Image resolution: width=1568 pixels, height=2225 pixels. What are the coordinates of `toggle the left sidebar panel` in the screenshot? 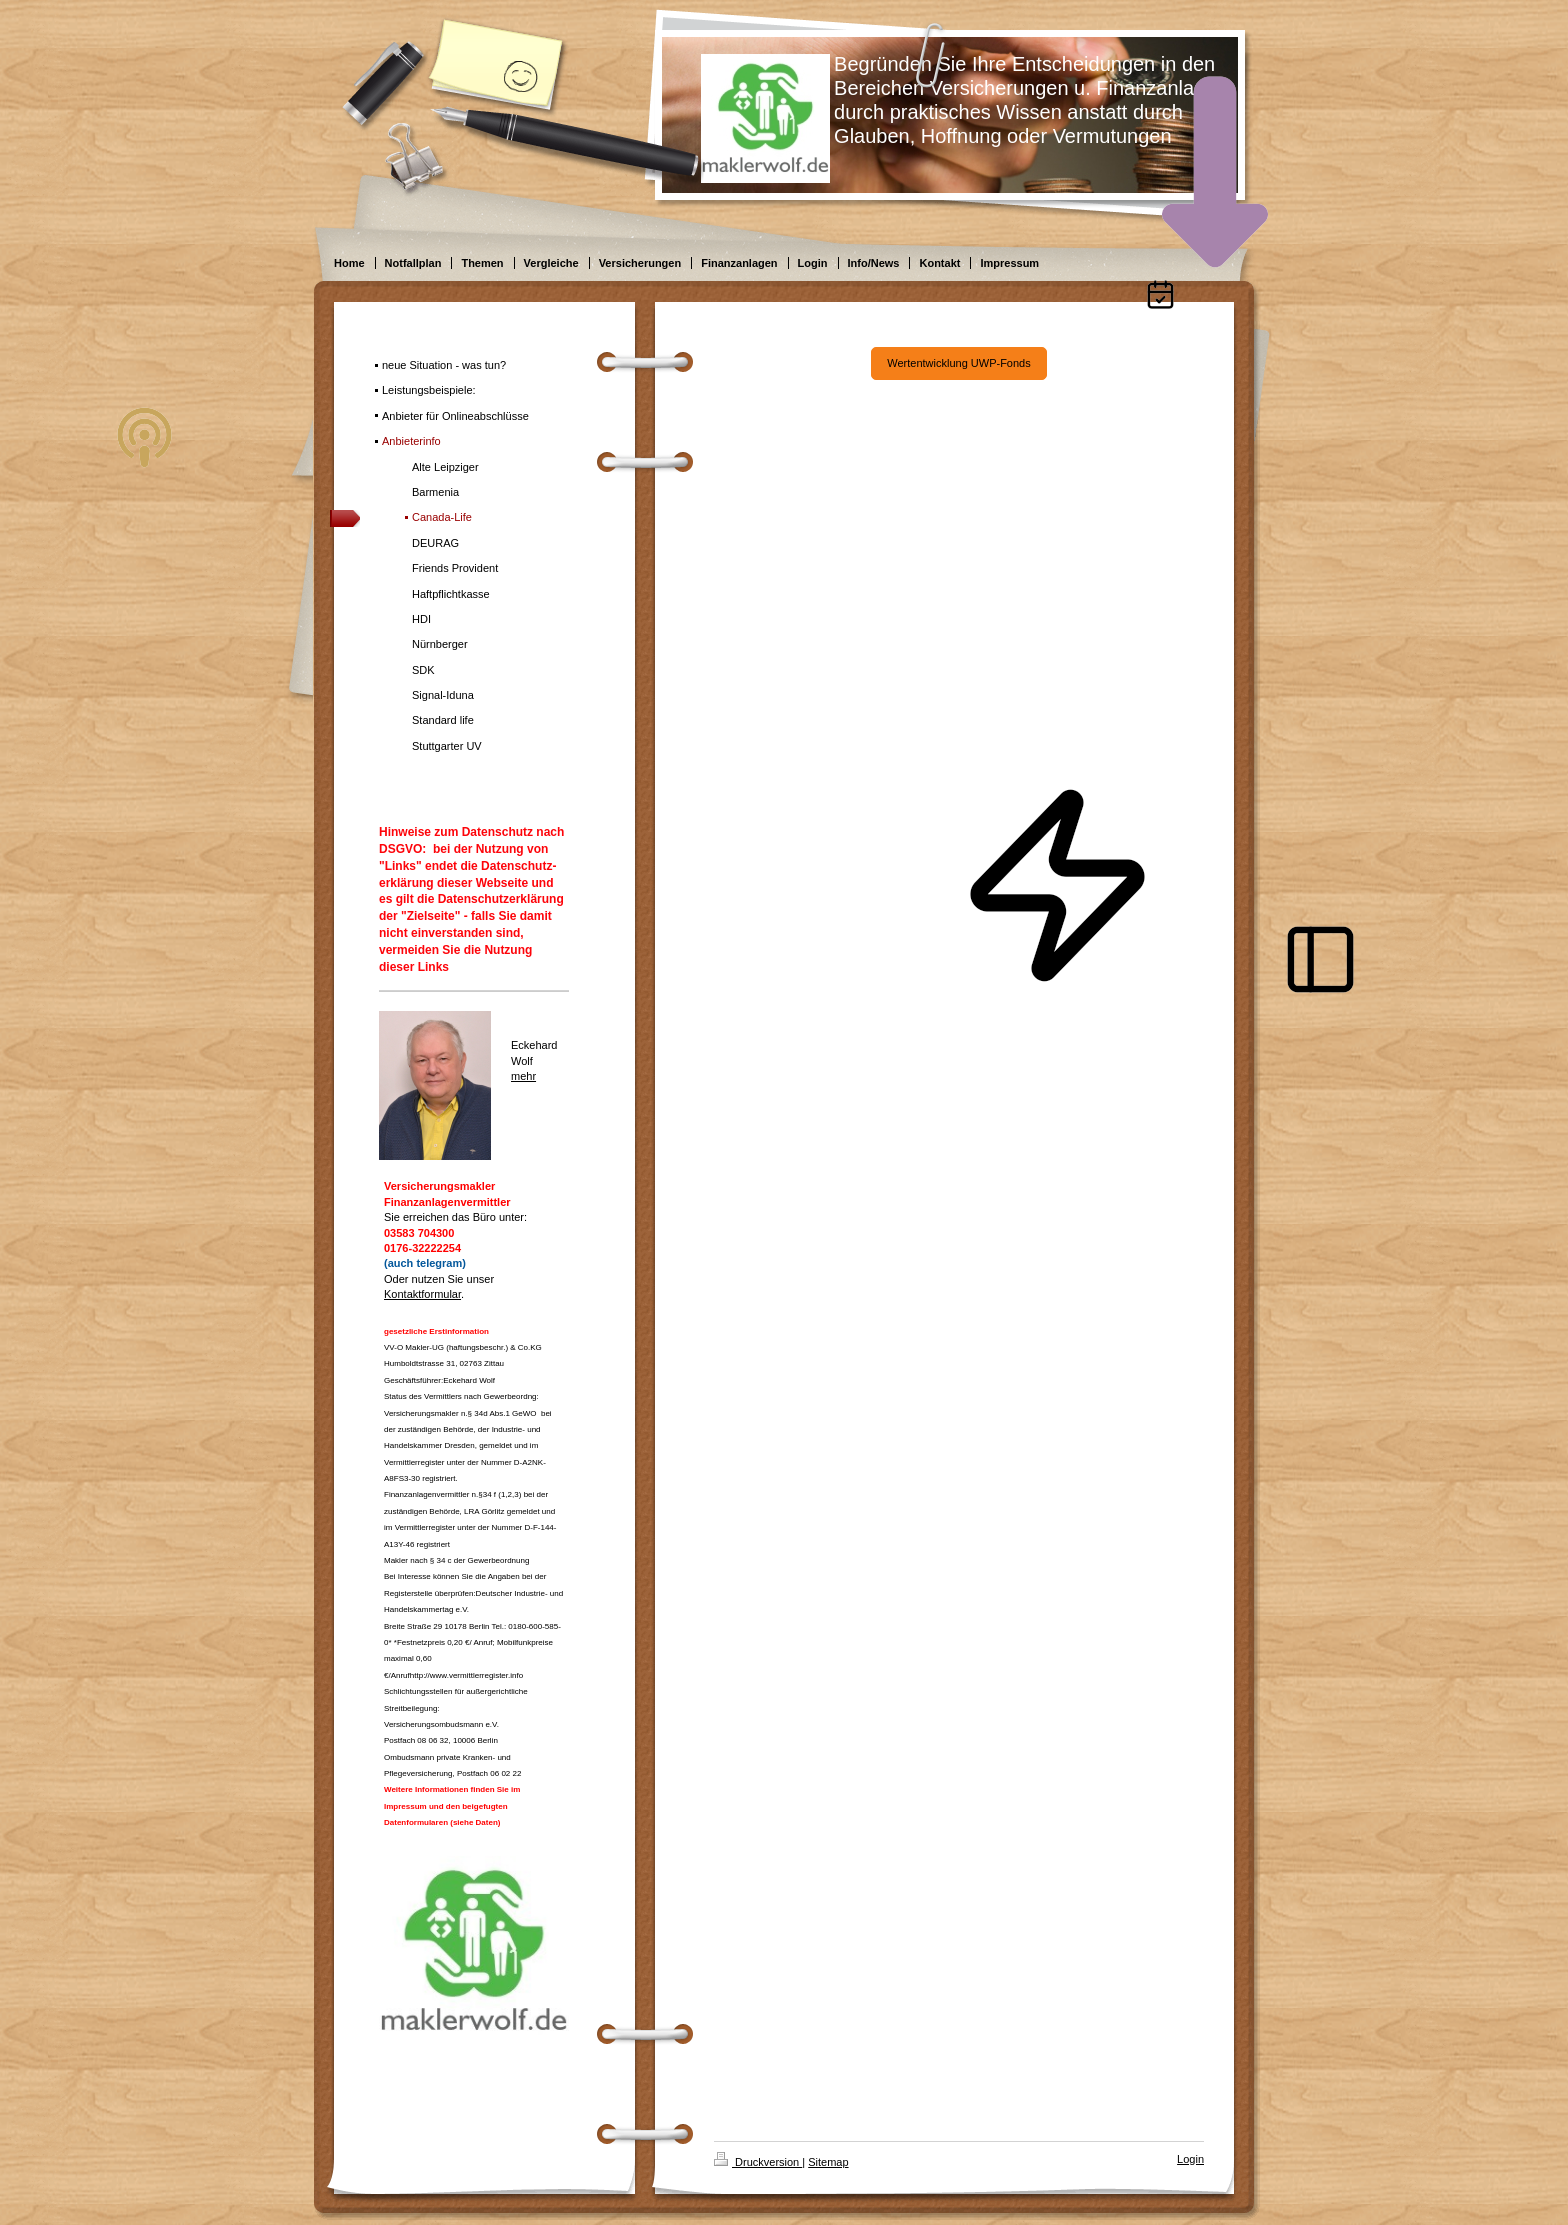 It's located at (1320, 959).